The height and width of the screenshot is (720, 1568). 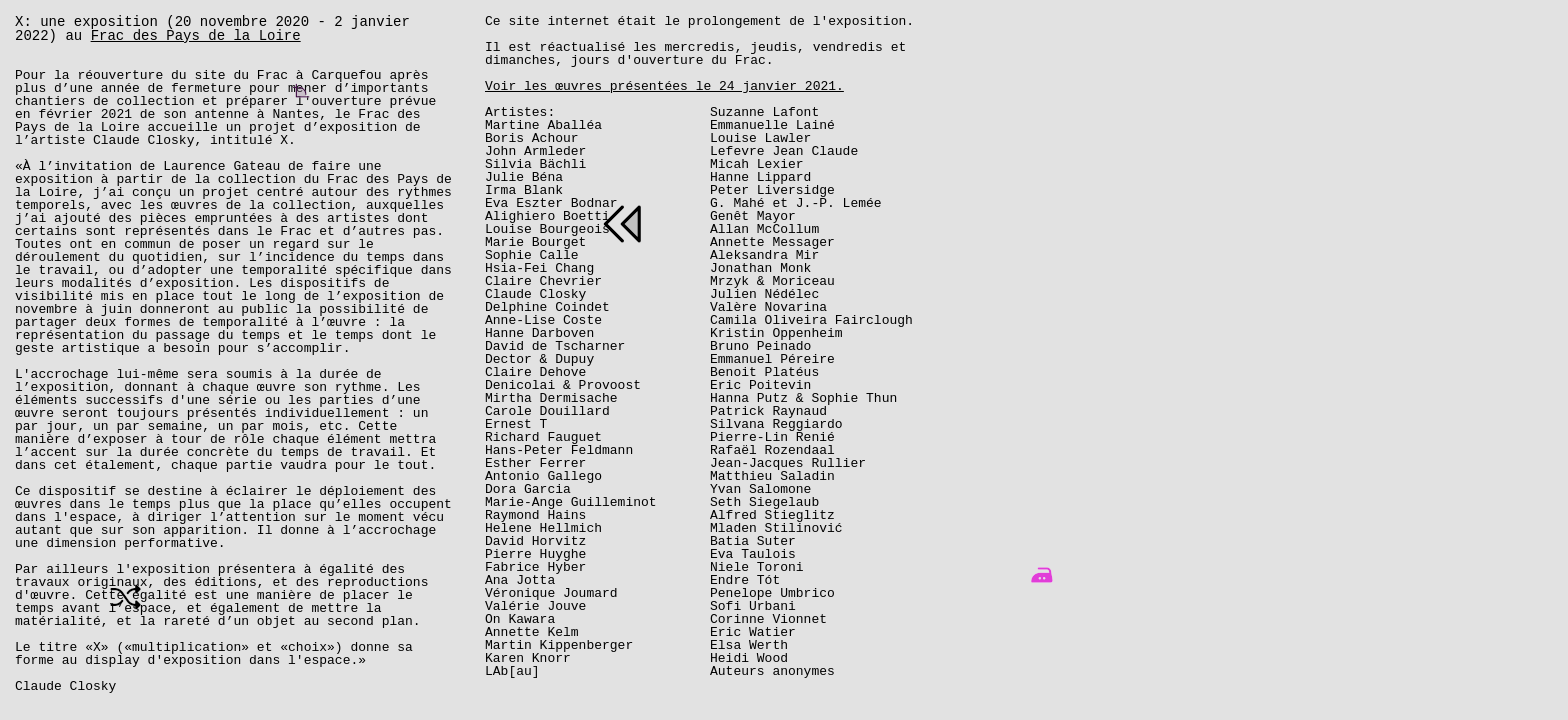 I want to click on go back to the beginning, so click(x=624, y=224).